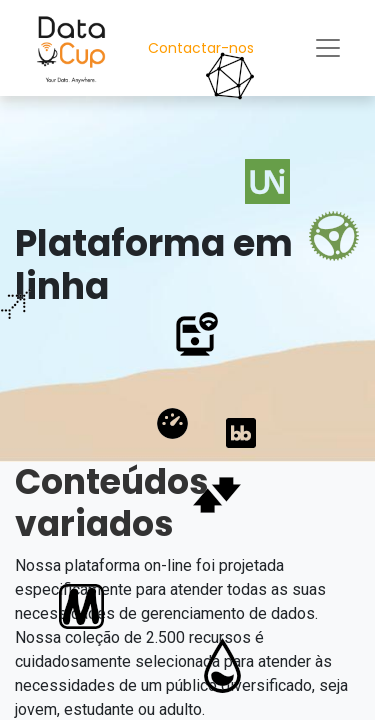  Describe the element at coordinates (81, 606) in the screenshot. I see `open MangaUpdates website or app` at that location.